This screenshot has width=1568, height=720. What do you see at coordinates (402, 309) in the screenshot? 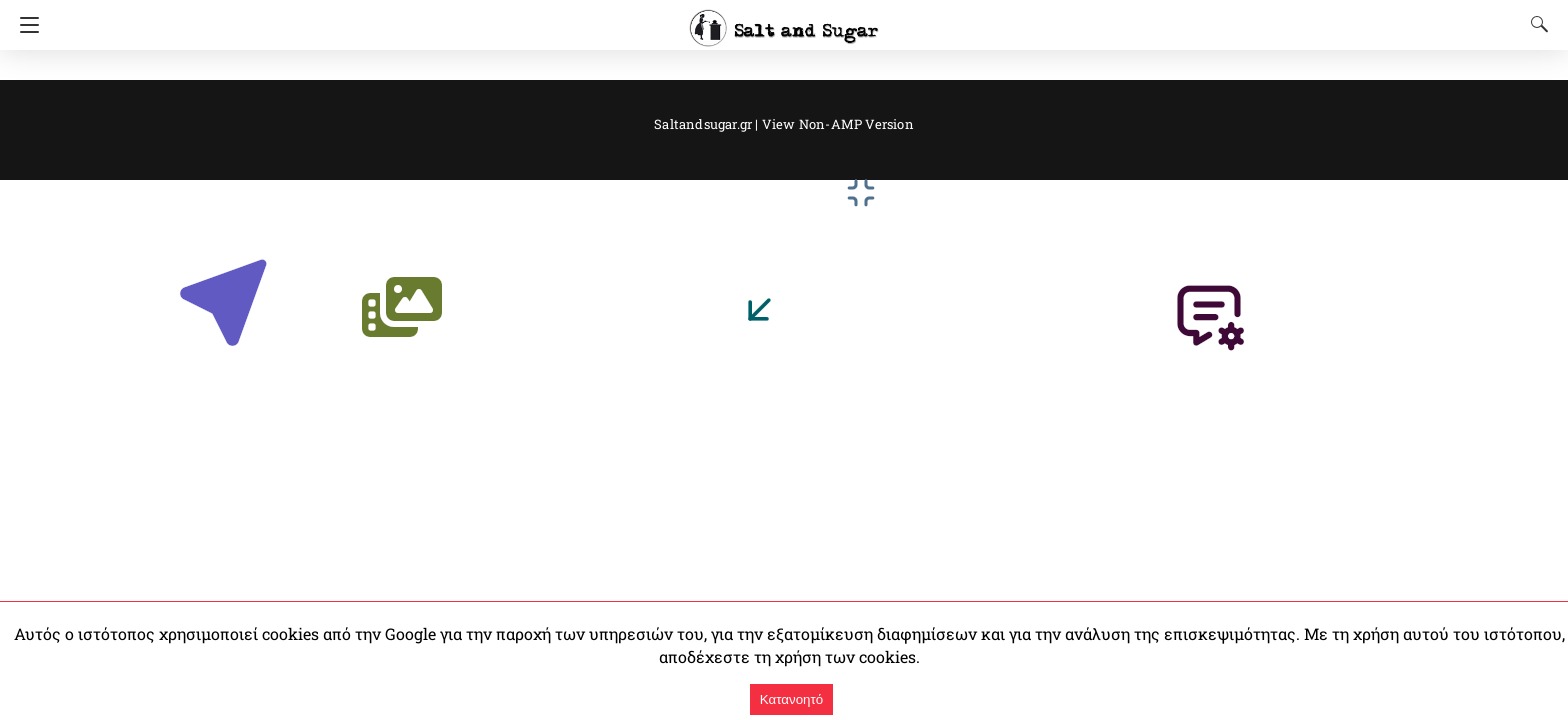
I see `access photo and video gallery` at bounding box center [402, 309].